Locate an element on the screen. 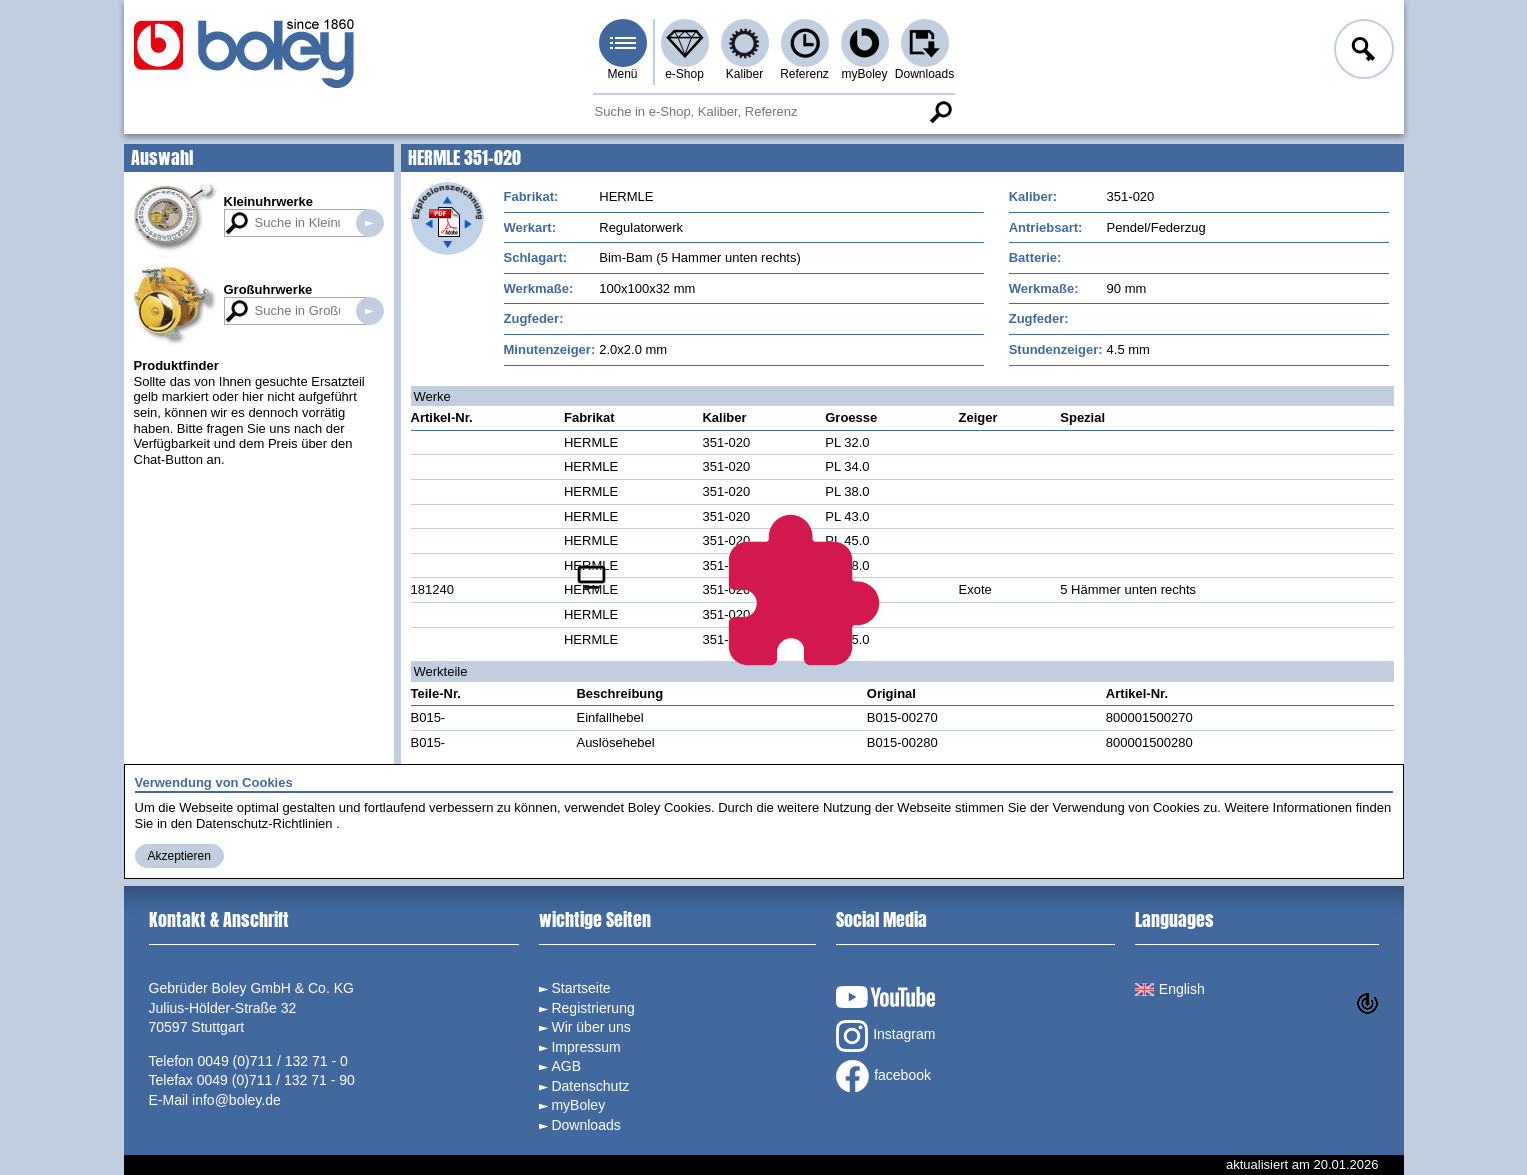 This screenshot has height=1175, width=1527. access browser extensions or add-ons is located at coordinates (804, 590).